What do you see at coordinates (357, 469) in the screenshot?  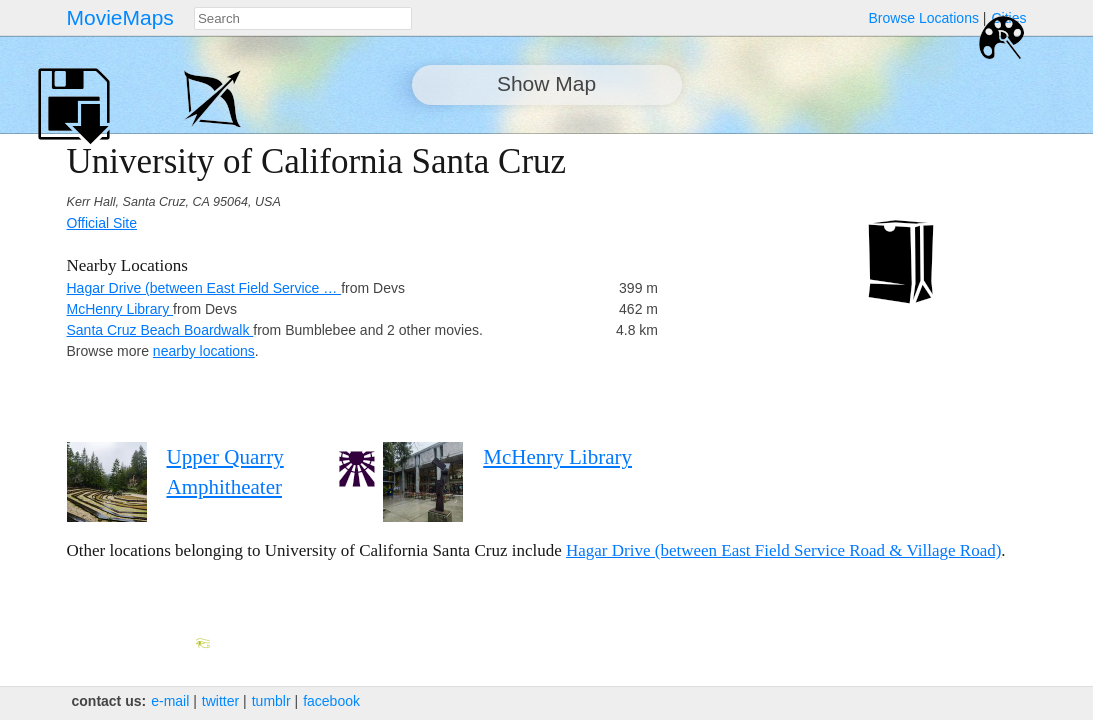 I see `indicates sunny or clear weather conditions` at bounding box center [357, 469].